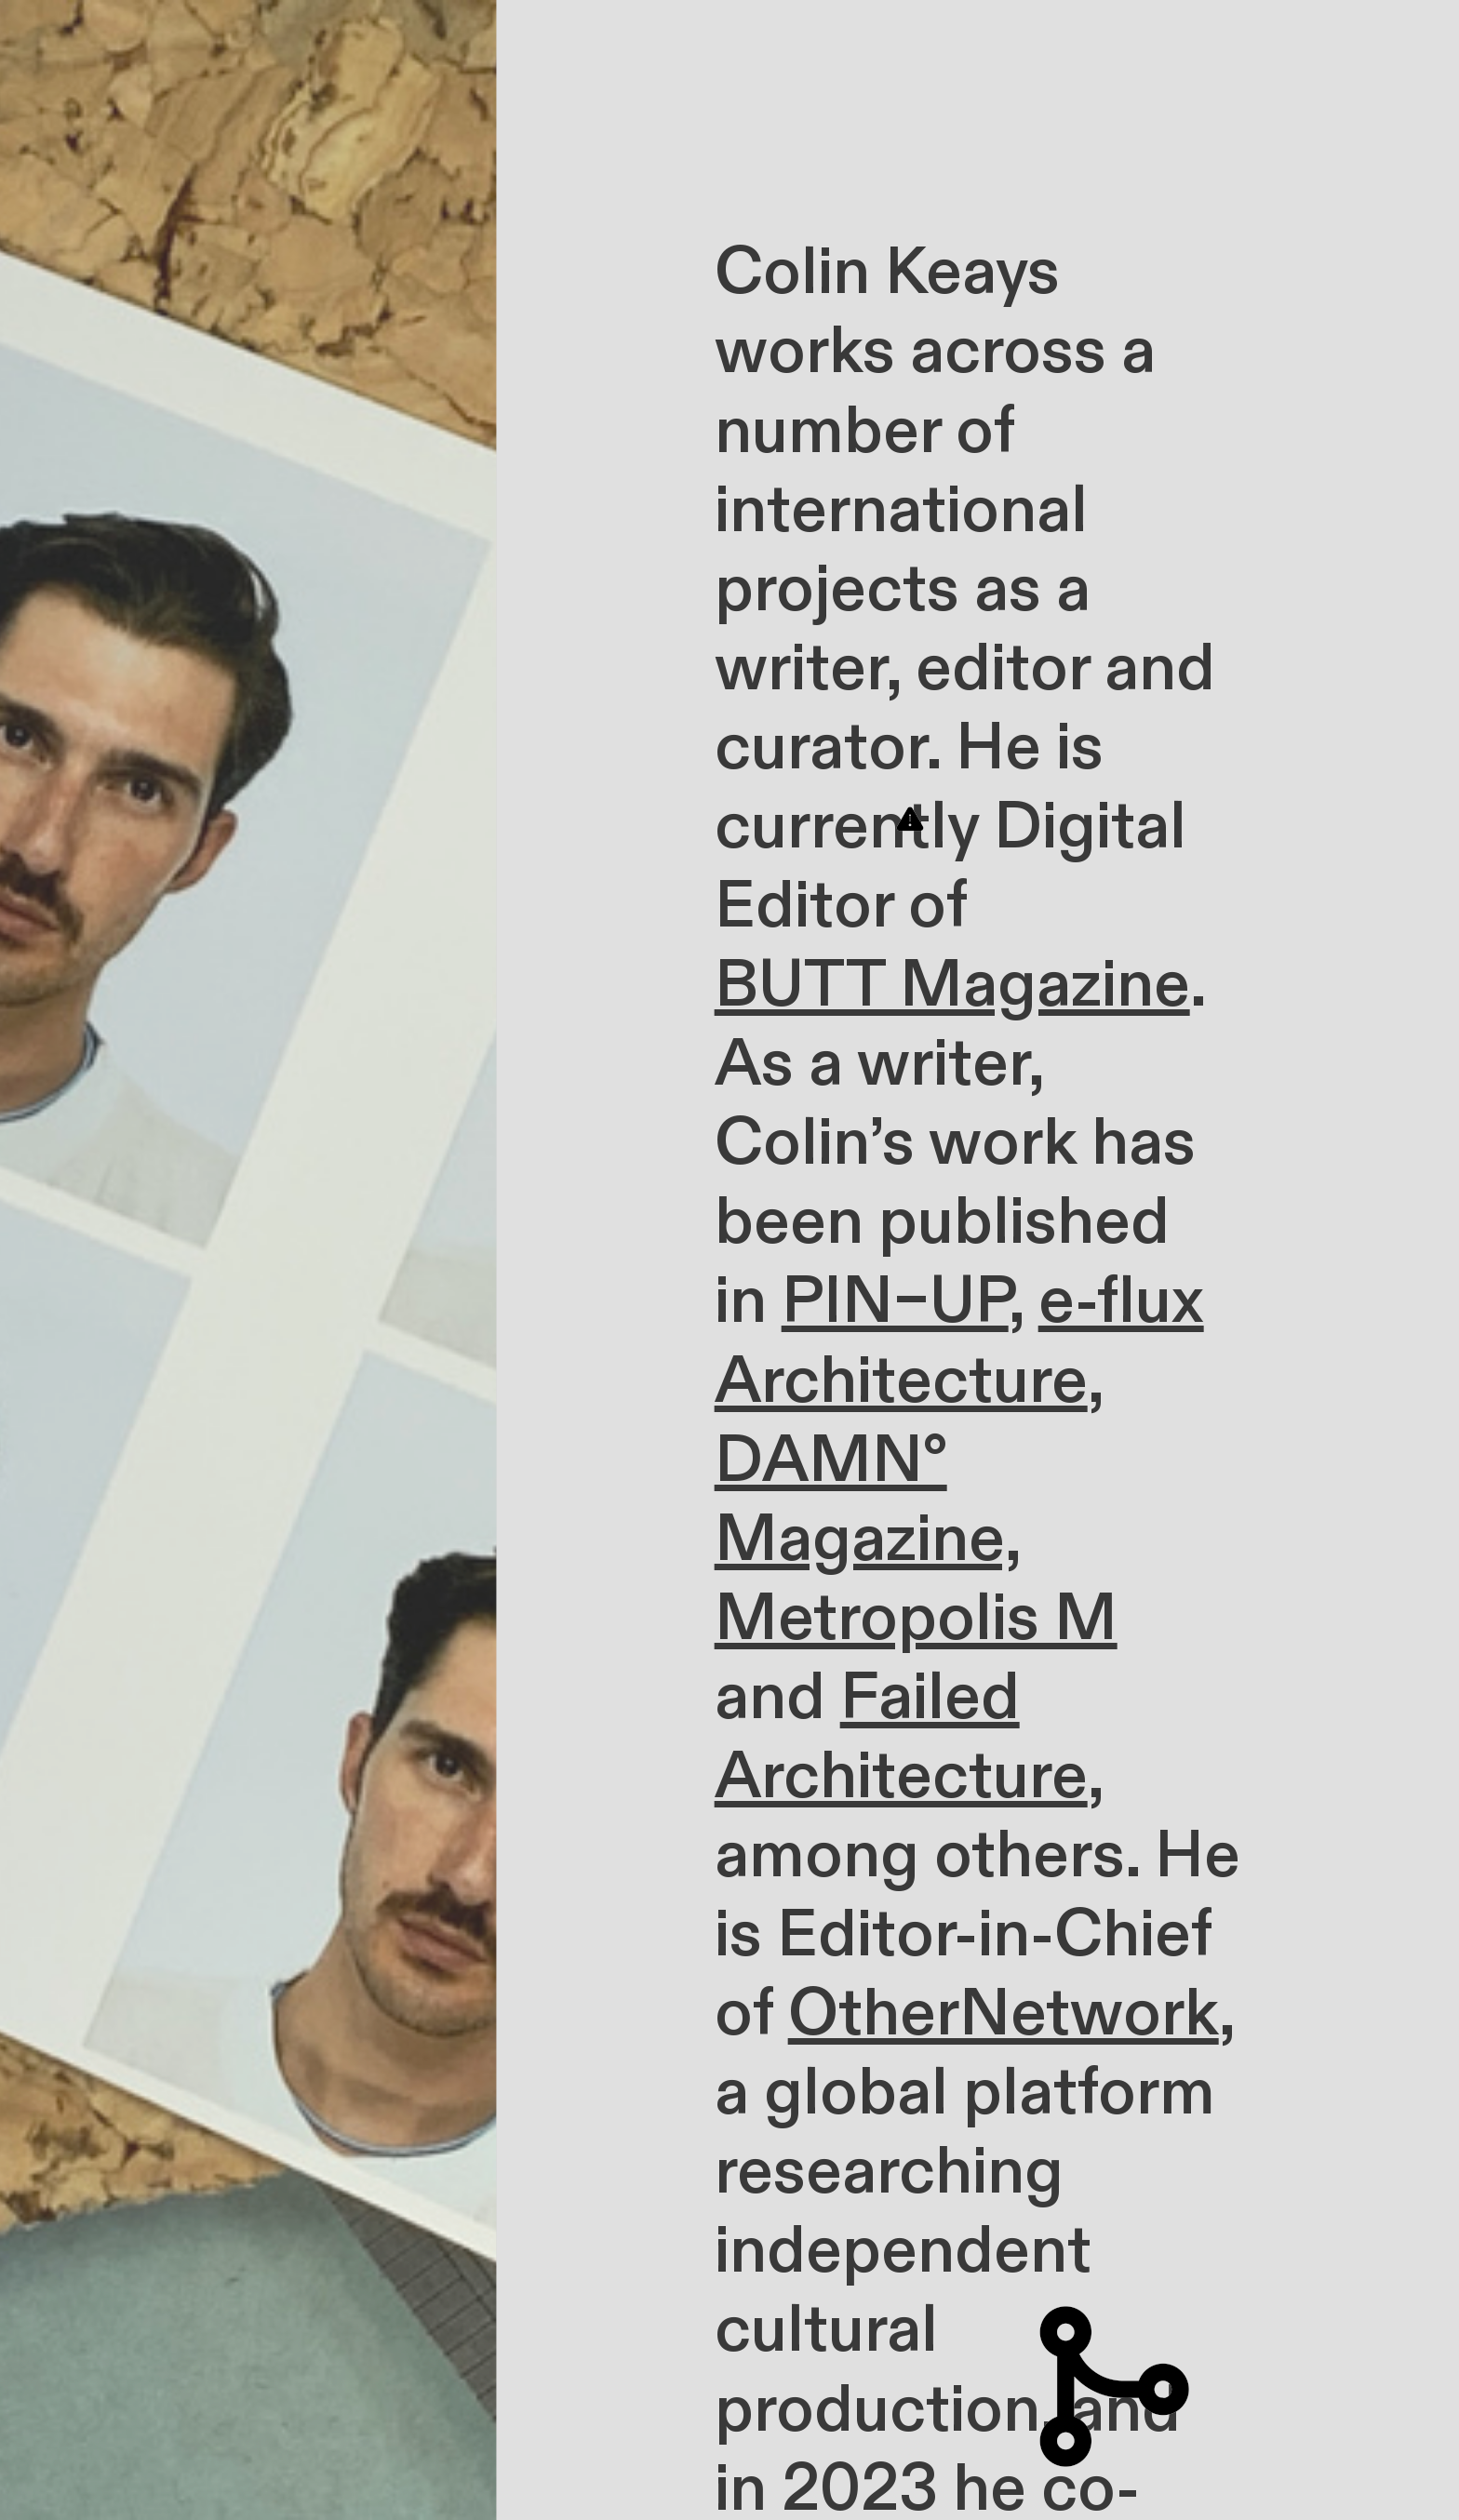 The width and height of the screenshot is (1459, 2520). I want to click on indicates a warning or alert that requires attention, so click(910, 819).